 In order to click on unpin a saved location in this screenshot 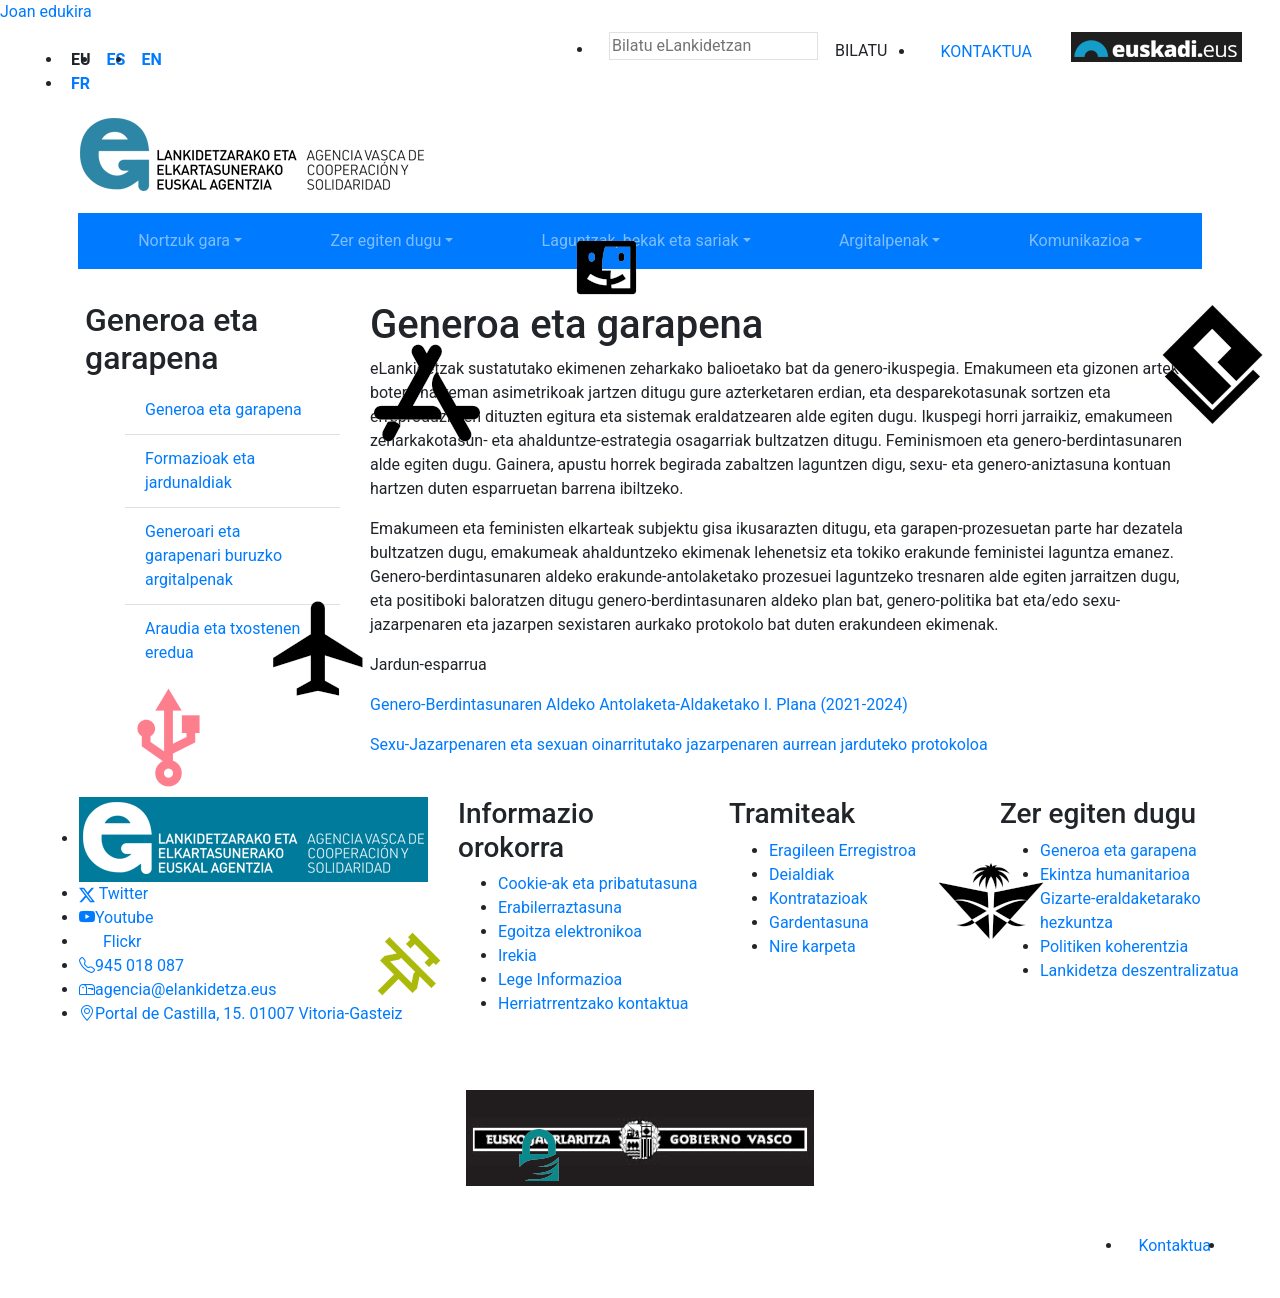, I will do `click(406, 966)`.